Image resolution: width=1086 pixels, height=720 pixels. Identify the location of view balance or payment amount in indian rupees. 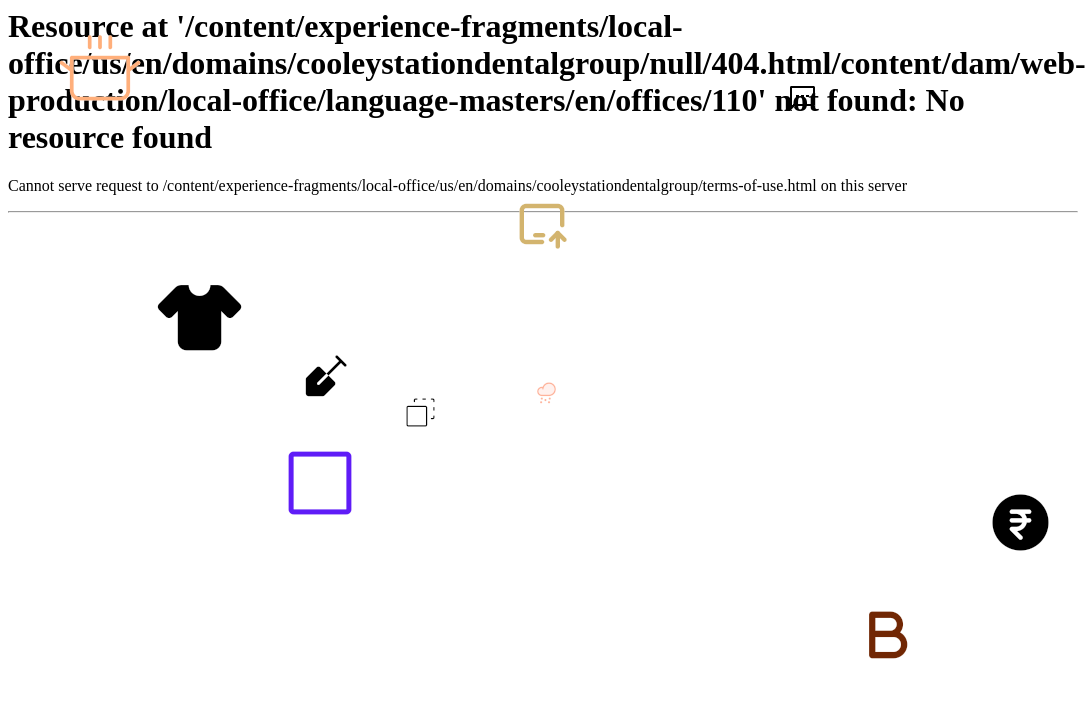
(1020, 522).